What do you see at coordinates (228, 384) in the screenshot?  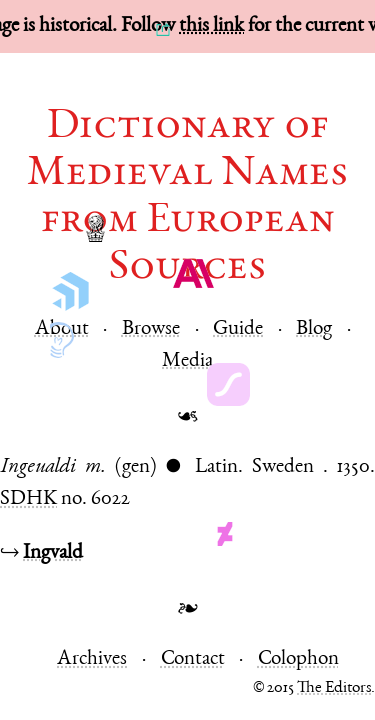 I see `open lottiefiles app` at bounding box center [228, 384].